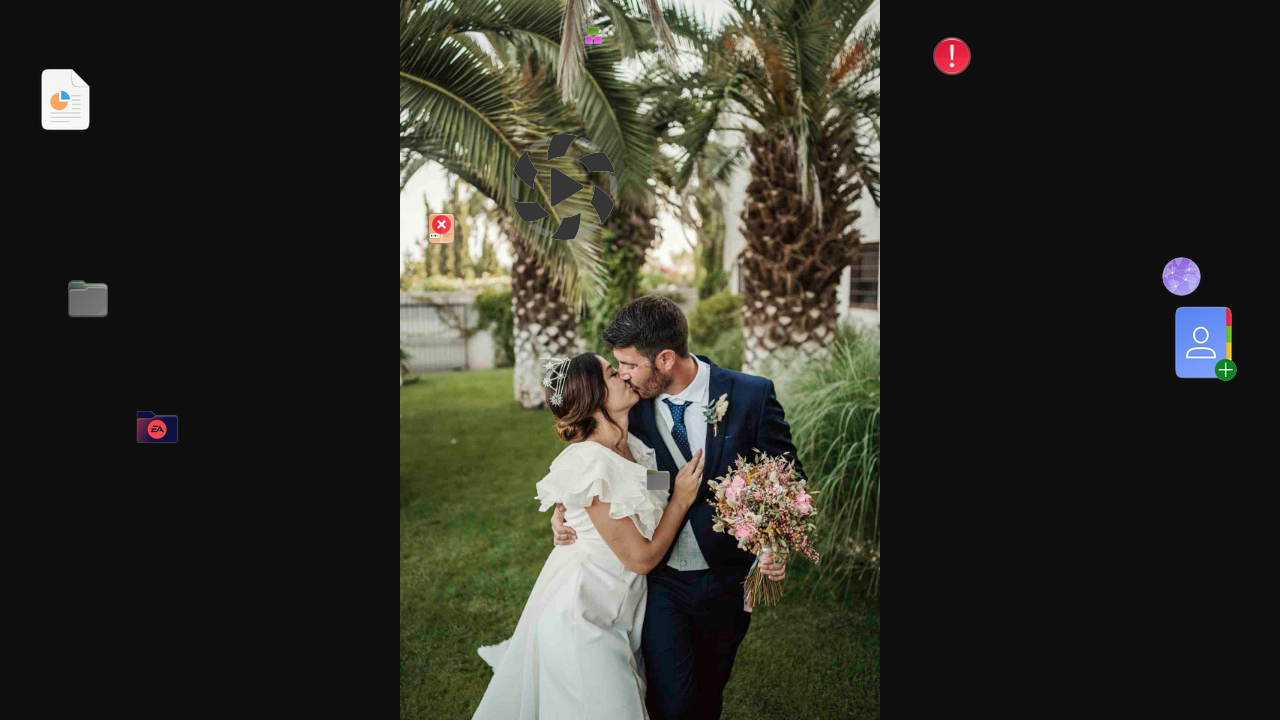  What do you see at coordinates (564, 187) in the screenshot?
I see `open lollypop music player` at bounding box center [564, 187].